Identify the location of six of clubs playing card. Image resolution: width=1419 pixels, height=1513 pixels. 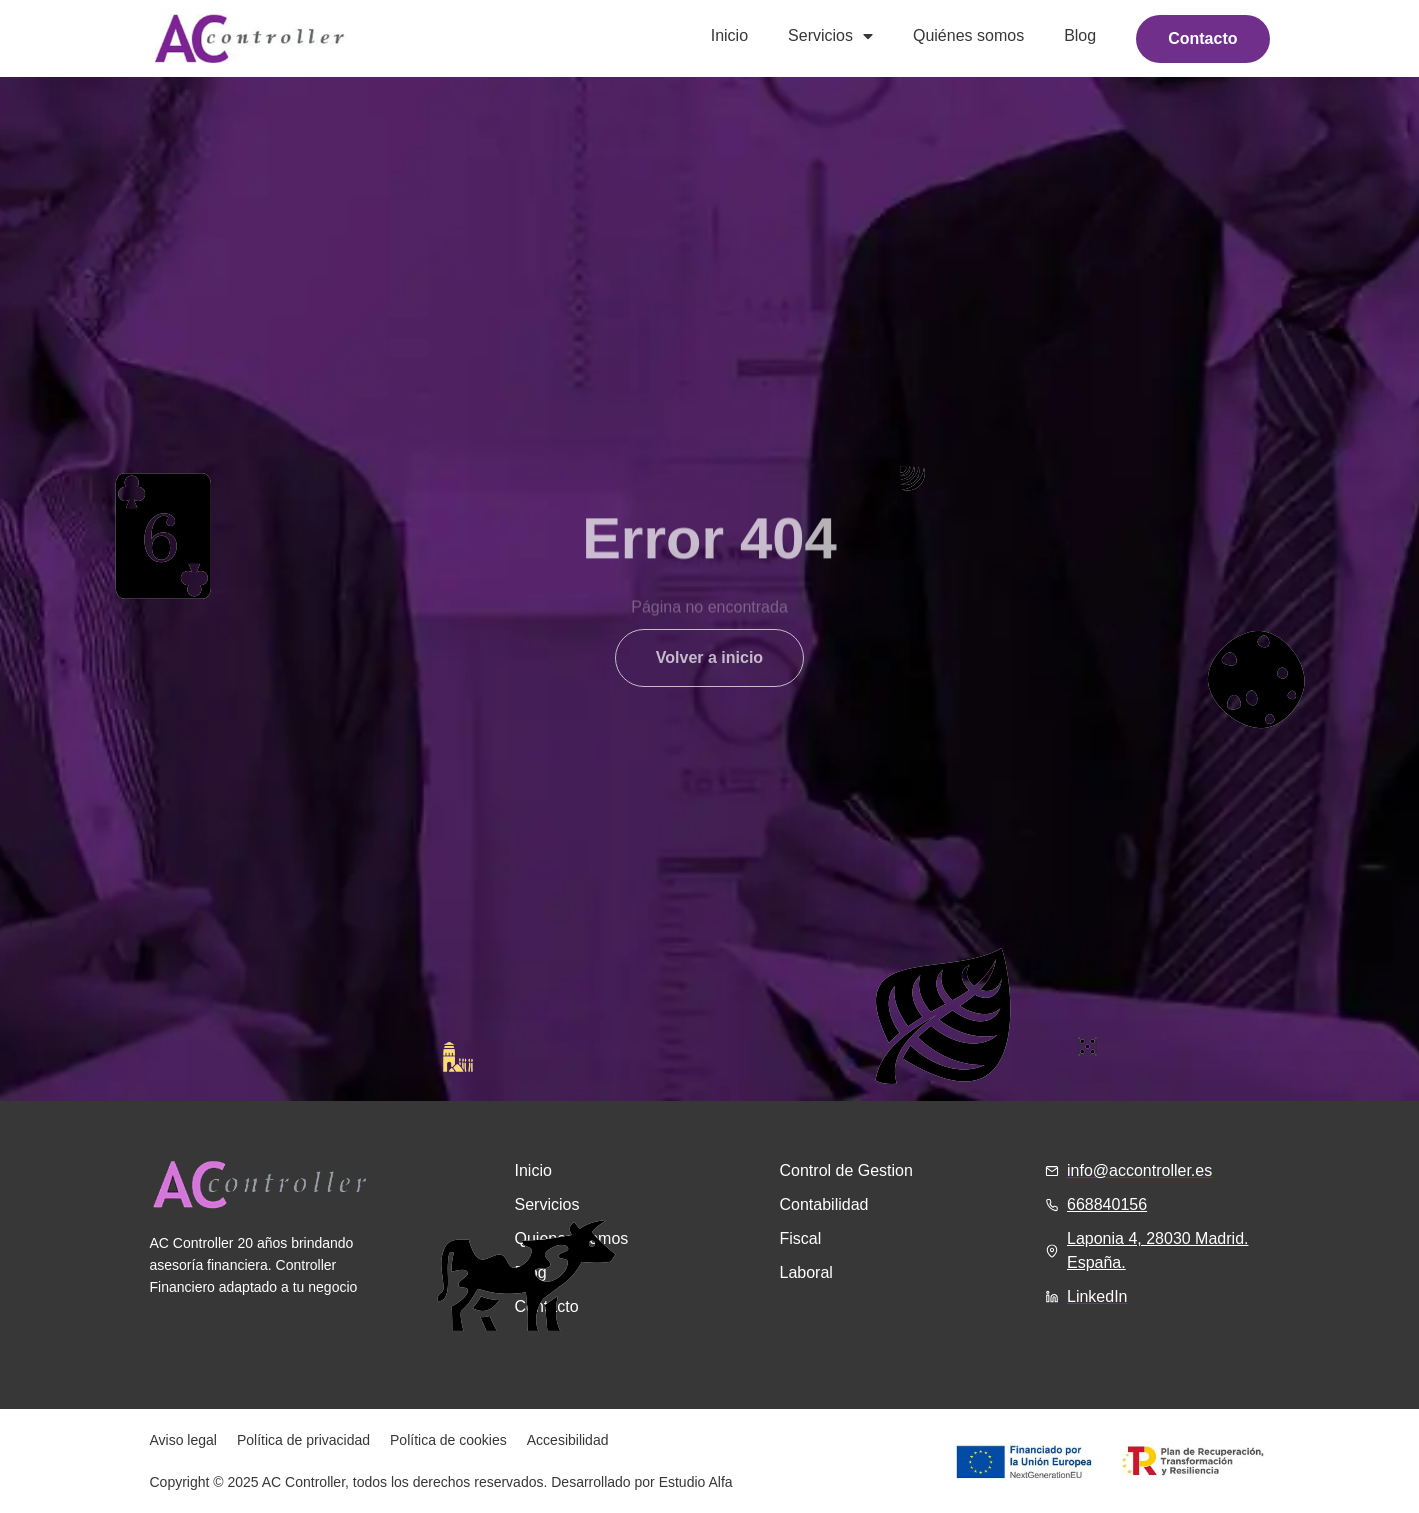
(163, 536).